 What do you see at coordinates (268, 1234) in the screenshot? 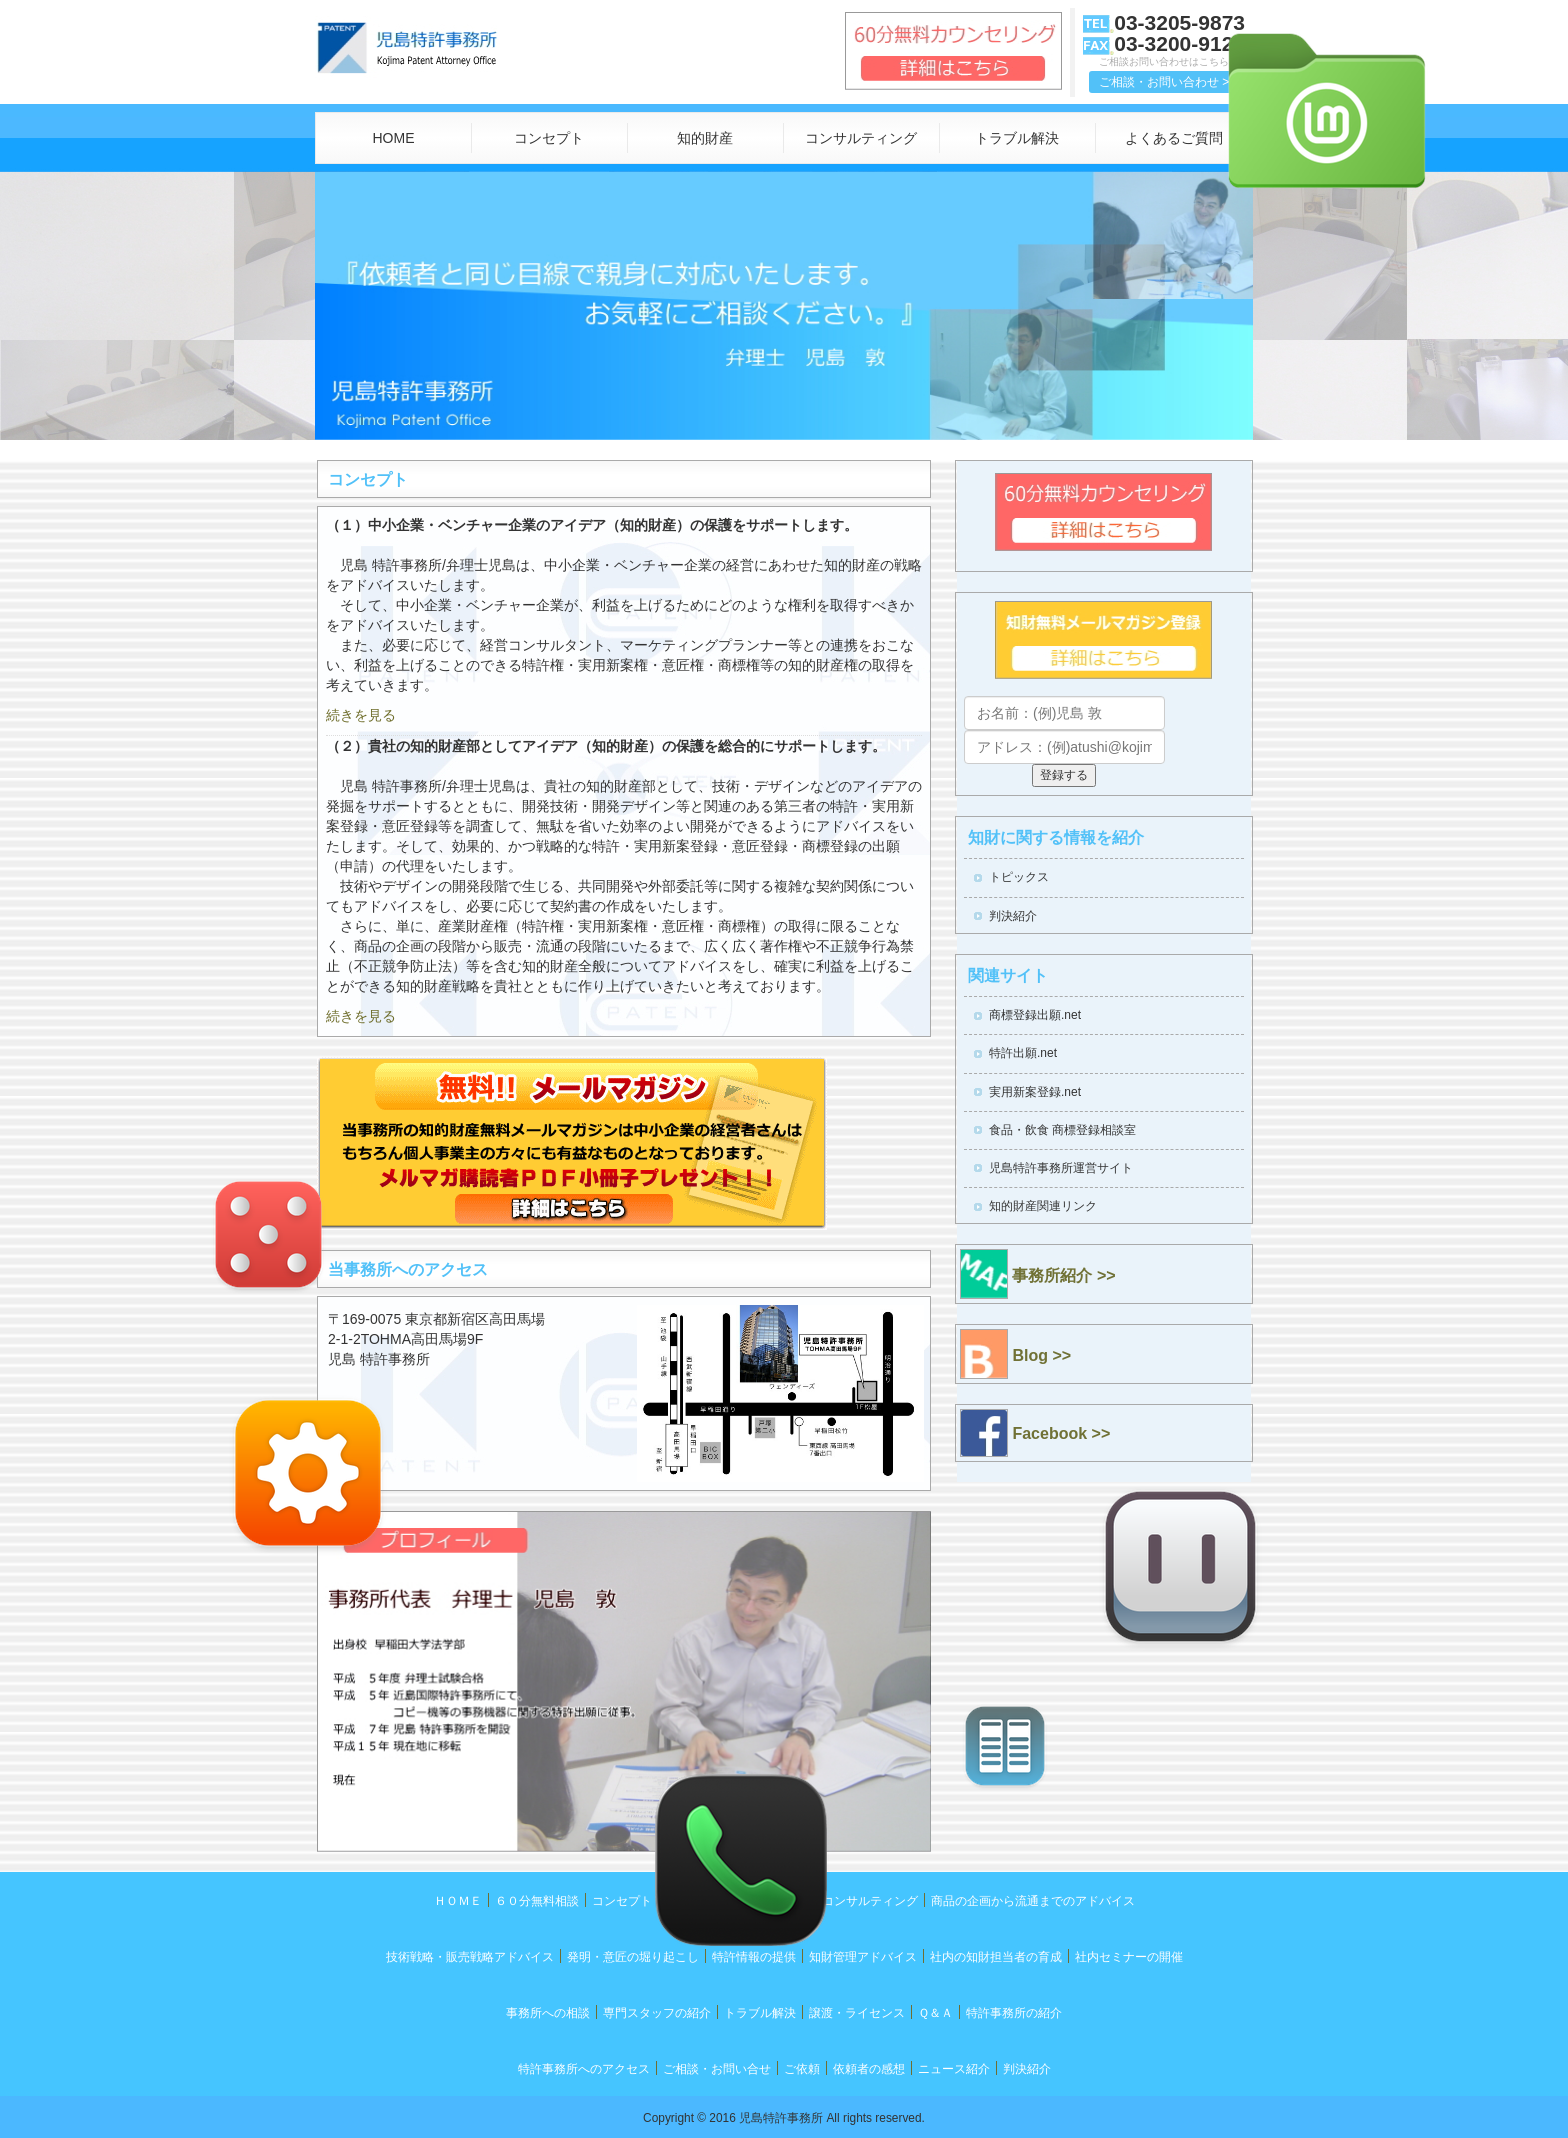
I see `open tali dice game app` at bounding box center [268, 1234].